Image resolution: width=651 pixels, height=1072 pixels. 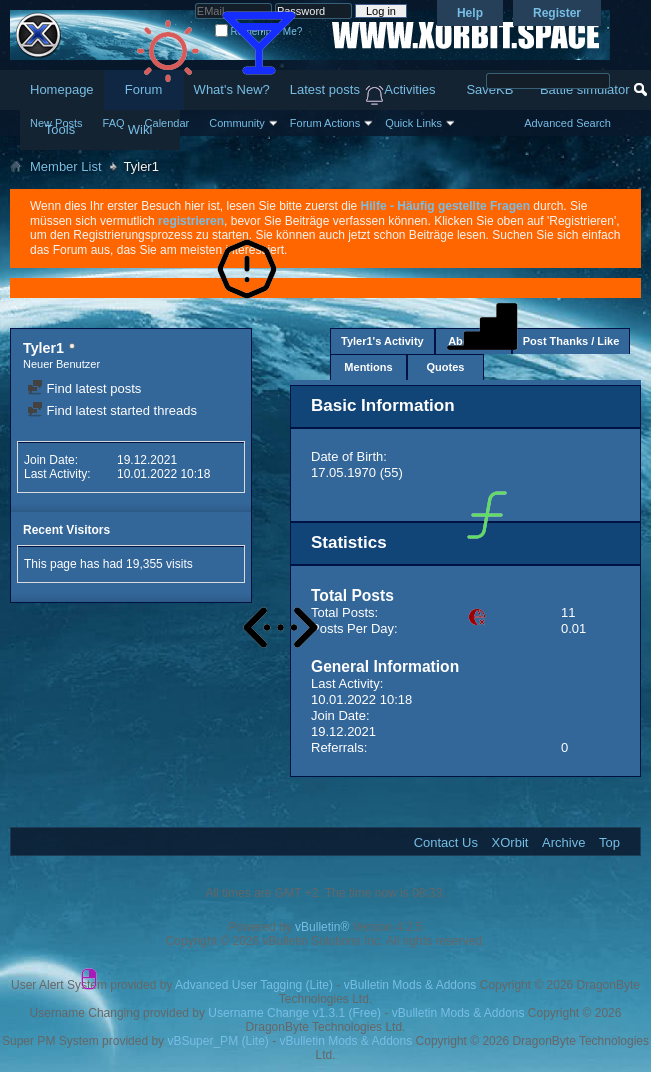 I want to click on access mathematical functions or formulas, so click(x=487, y=515).